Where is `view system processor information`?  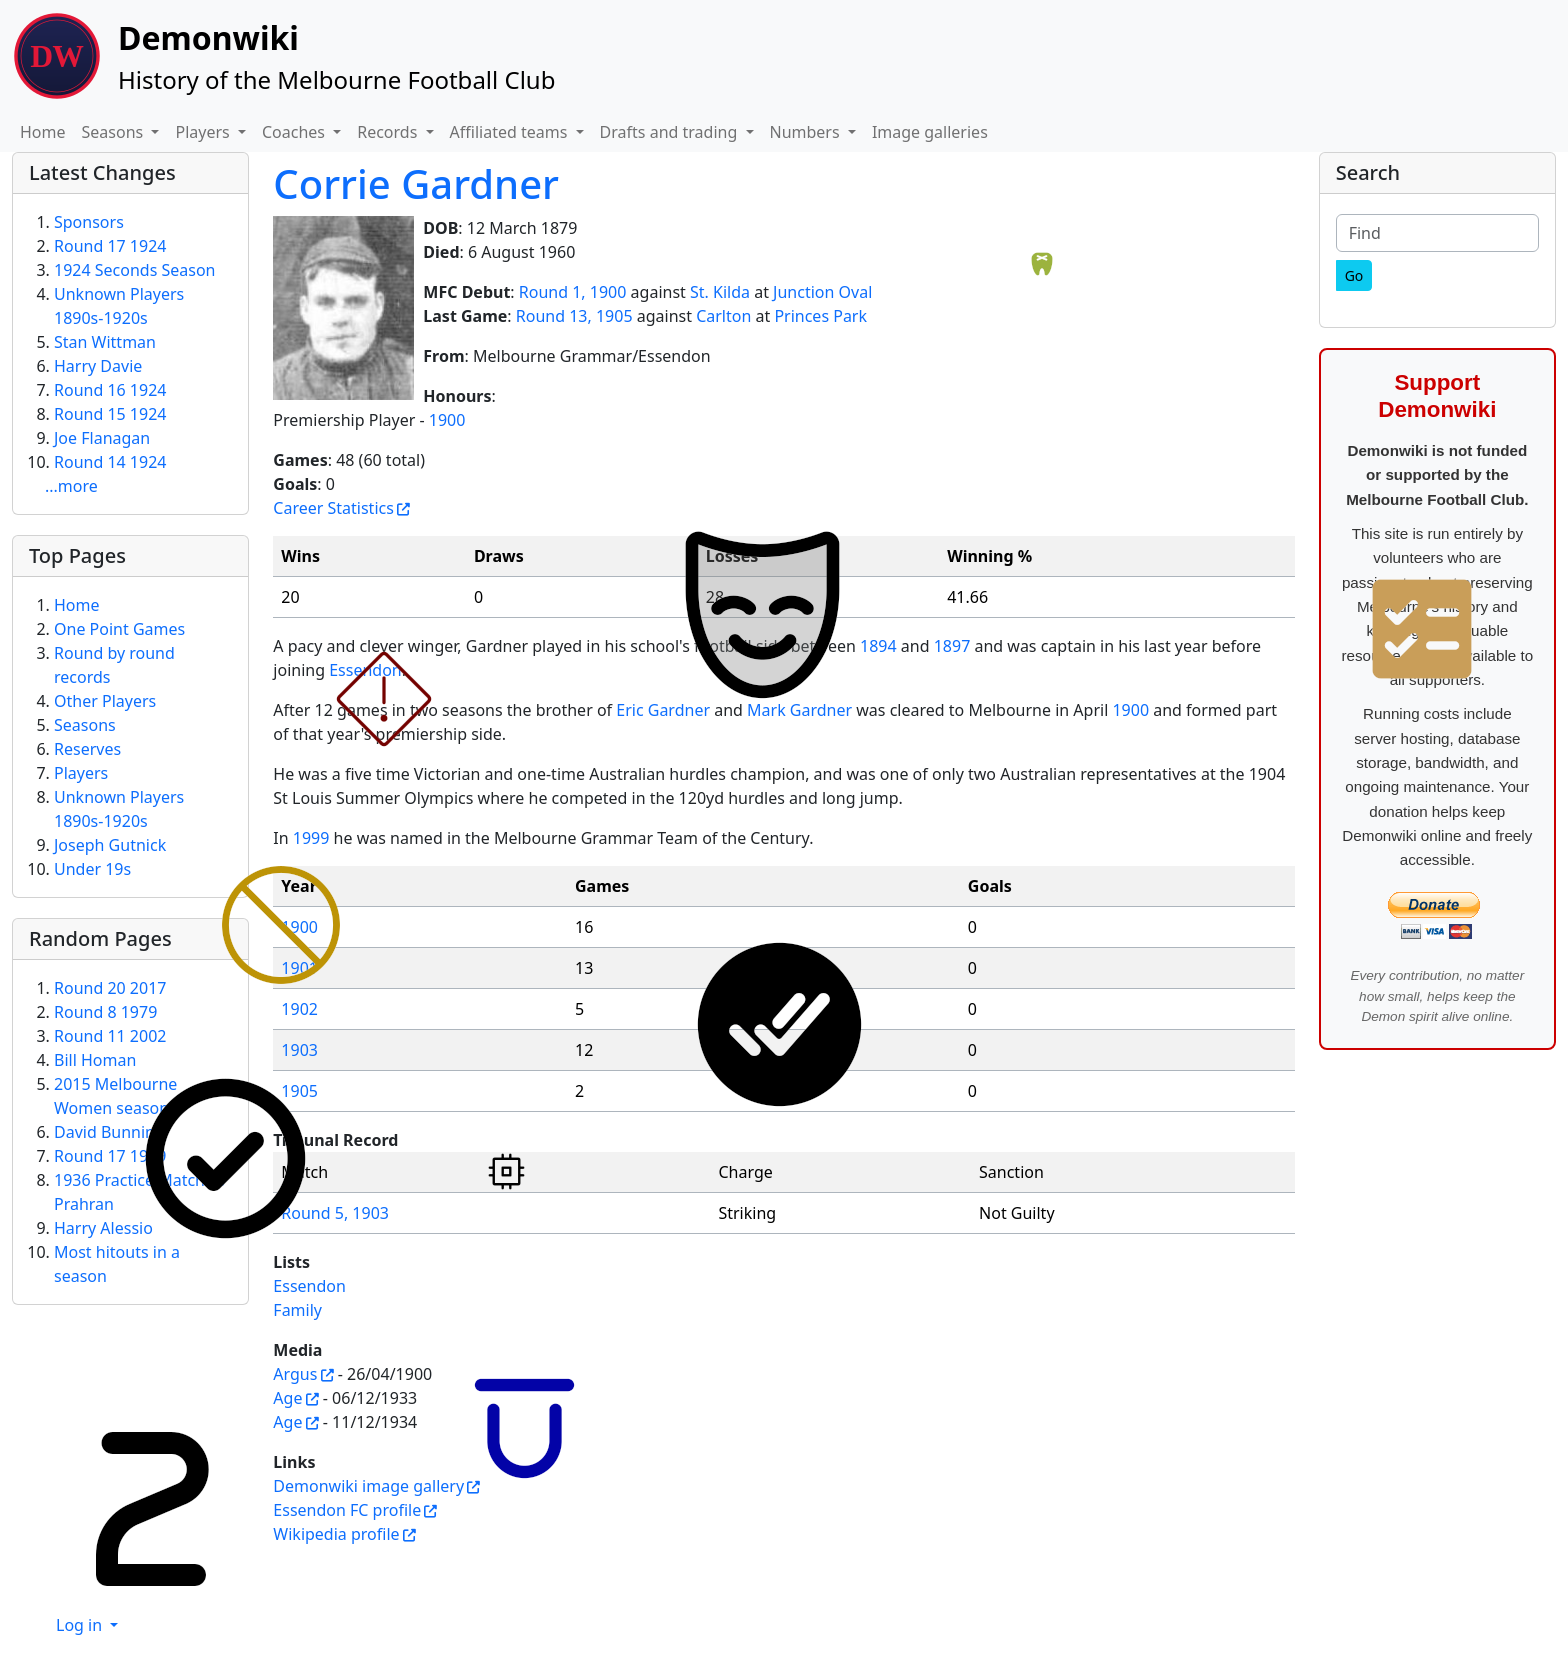
view system processor information is located at coordinates (506, 1171).